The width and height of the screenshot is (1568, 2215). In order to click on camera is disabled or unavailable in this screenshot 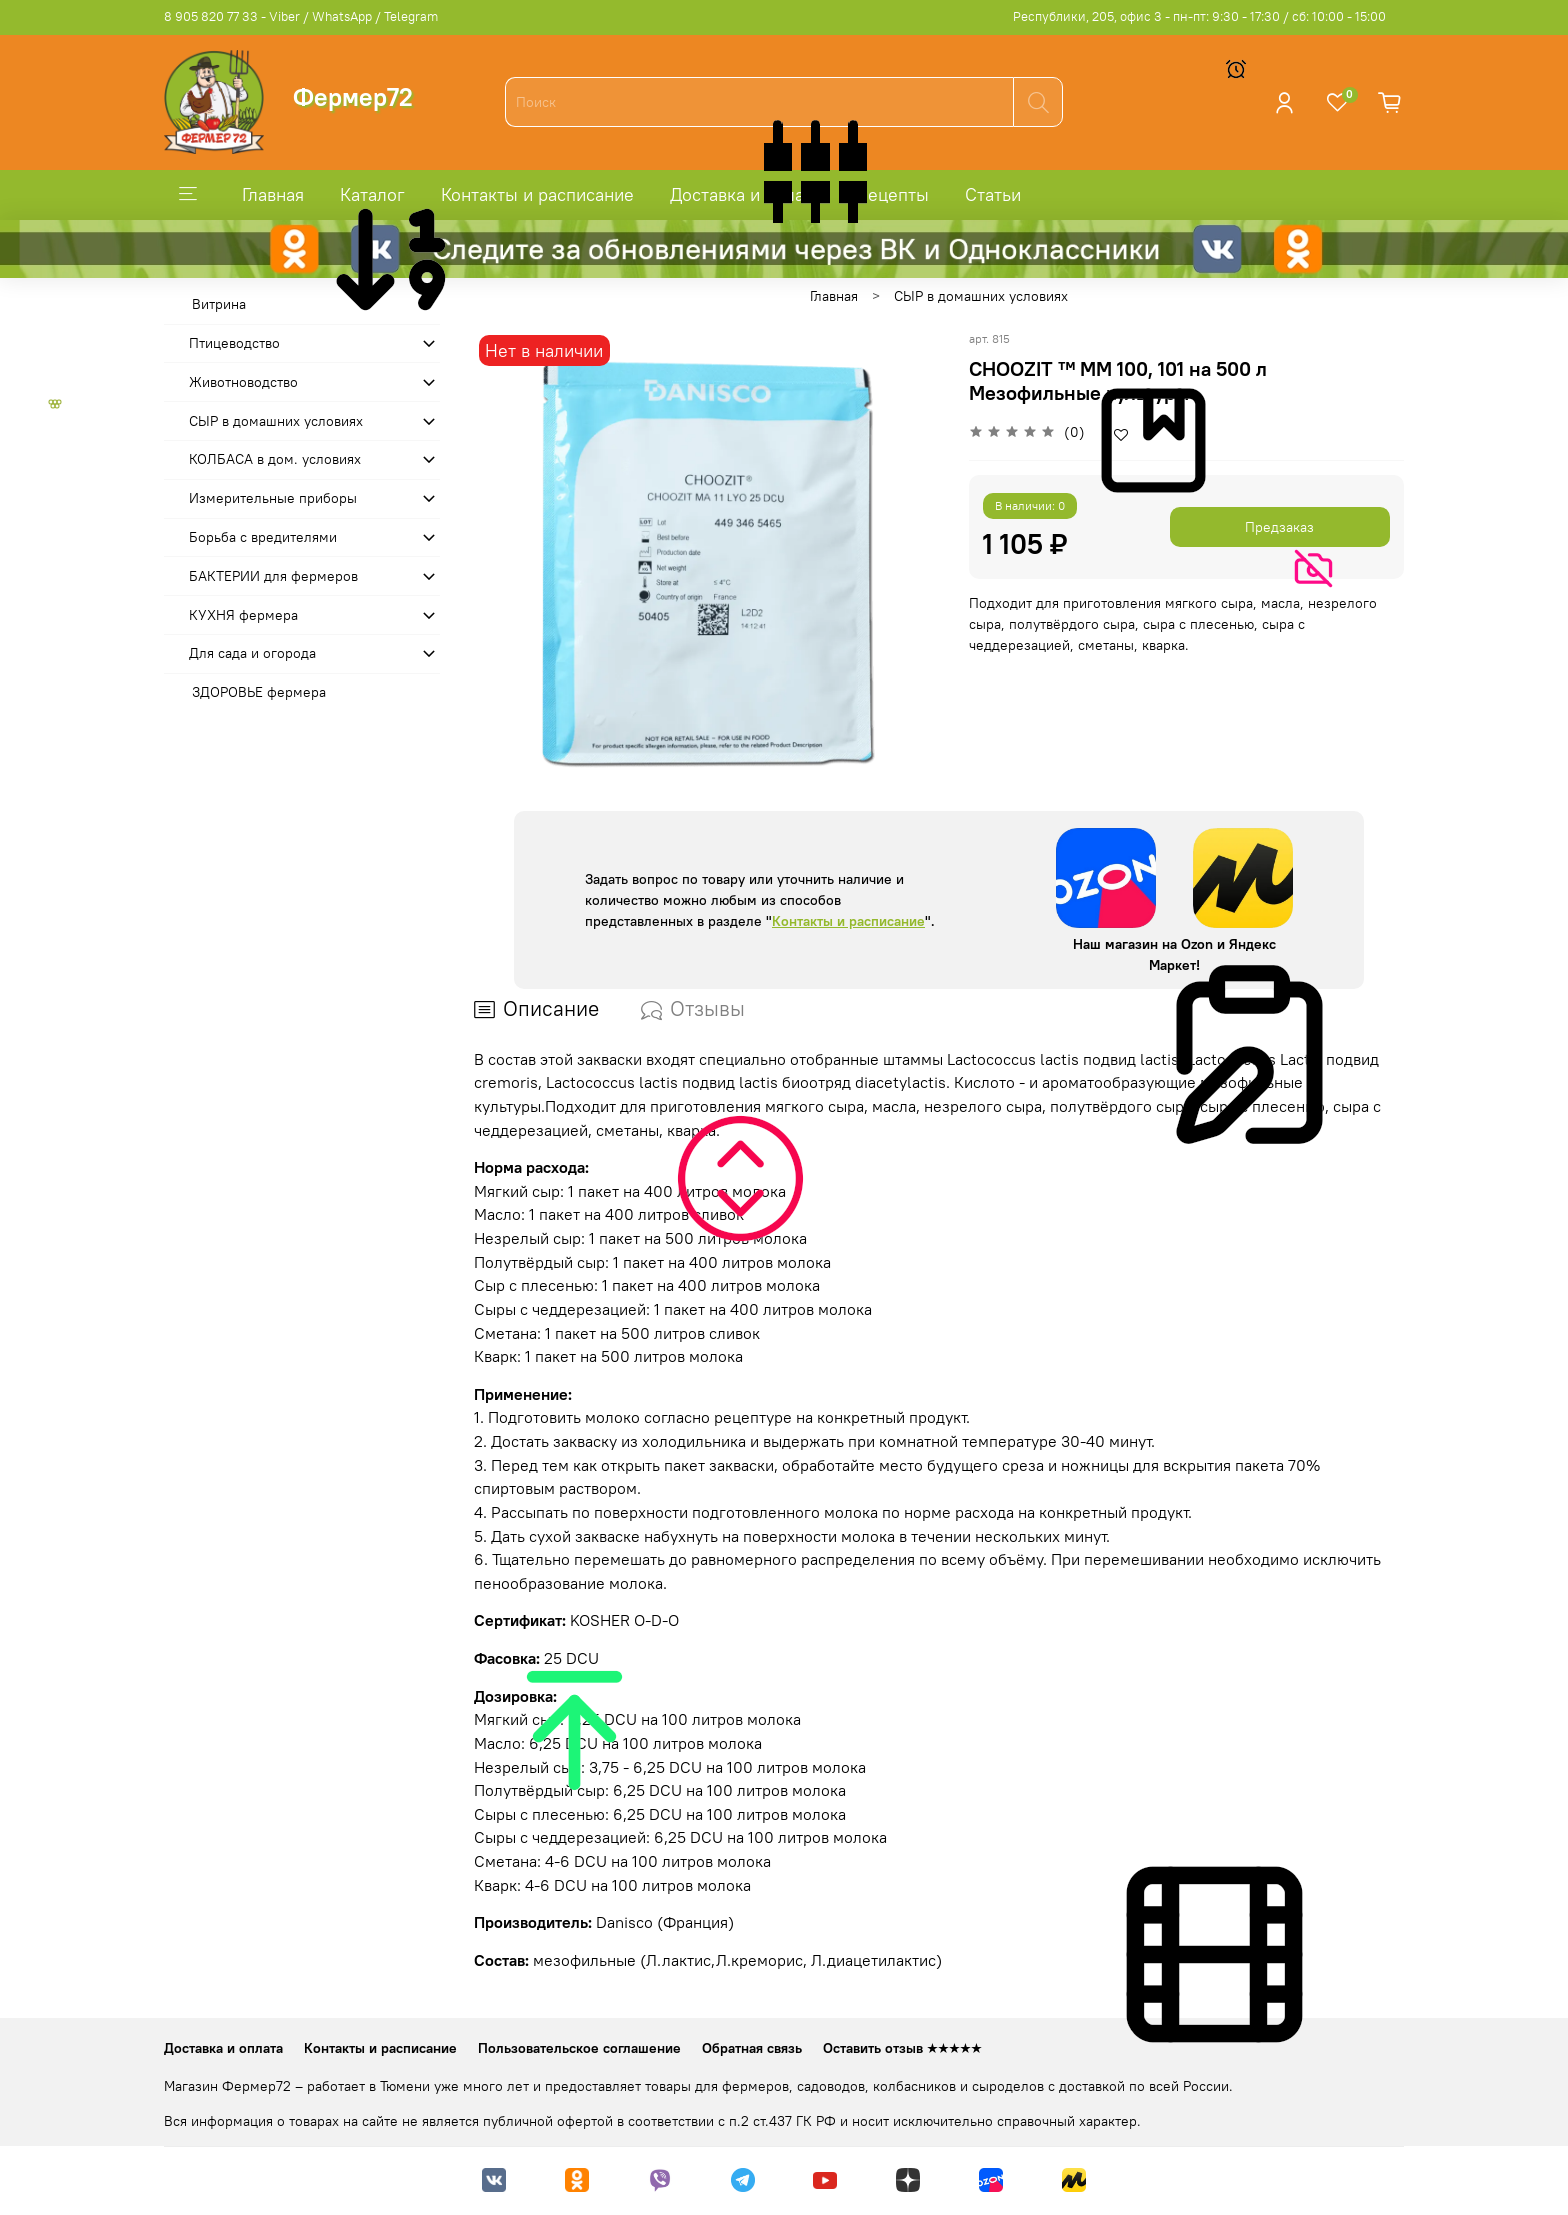, I will do `click(1313, 568)`.